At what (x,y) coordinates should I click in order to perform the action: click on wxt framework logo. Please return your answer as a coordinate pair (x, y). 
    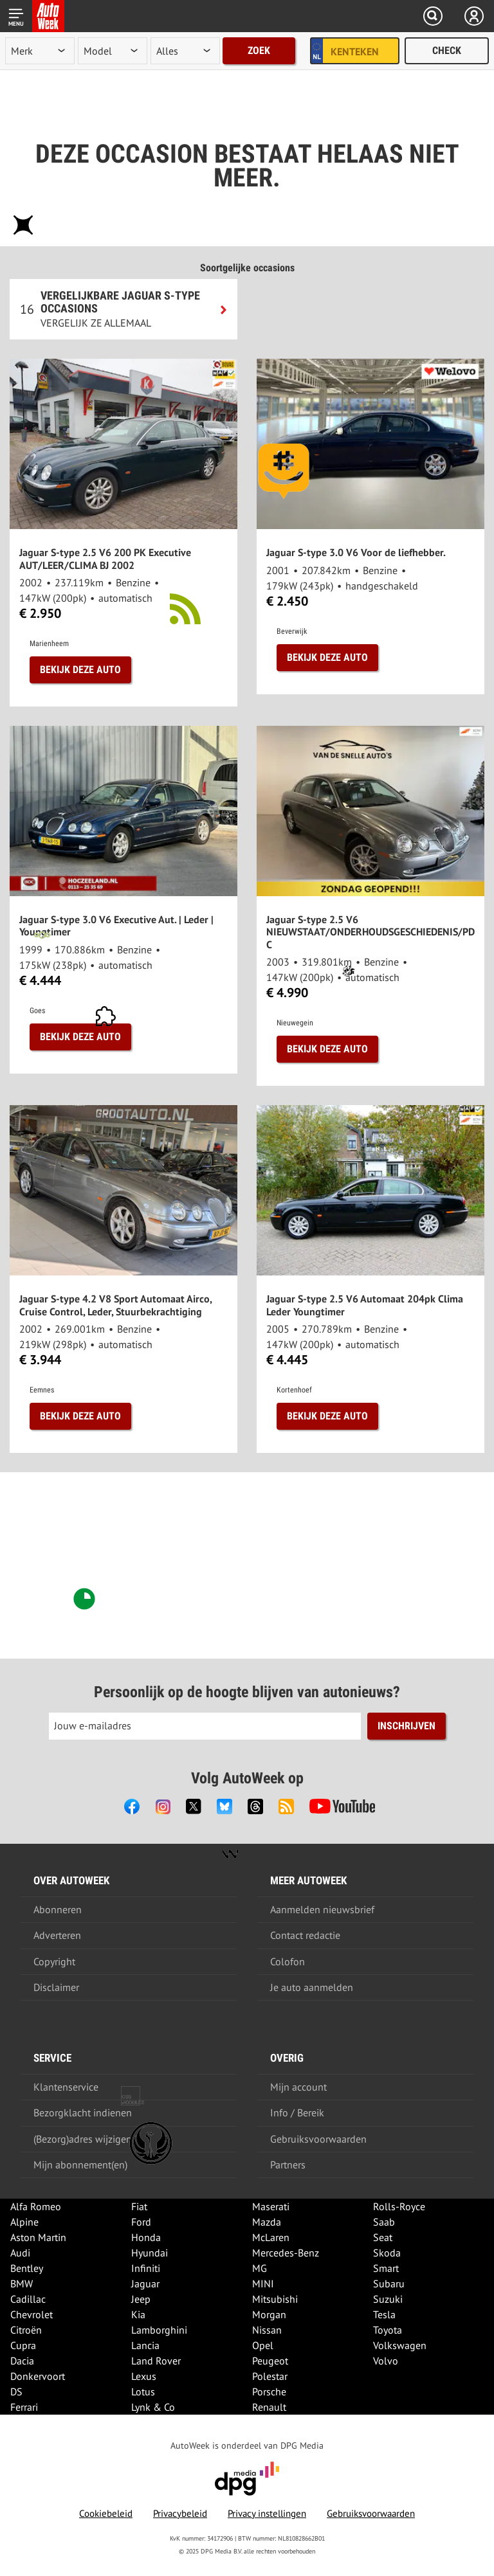
    Looking at the image, I should click on (105, 1016).